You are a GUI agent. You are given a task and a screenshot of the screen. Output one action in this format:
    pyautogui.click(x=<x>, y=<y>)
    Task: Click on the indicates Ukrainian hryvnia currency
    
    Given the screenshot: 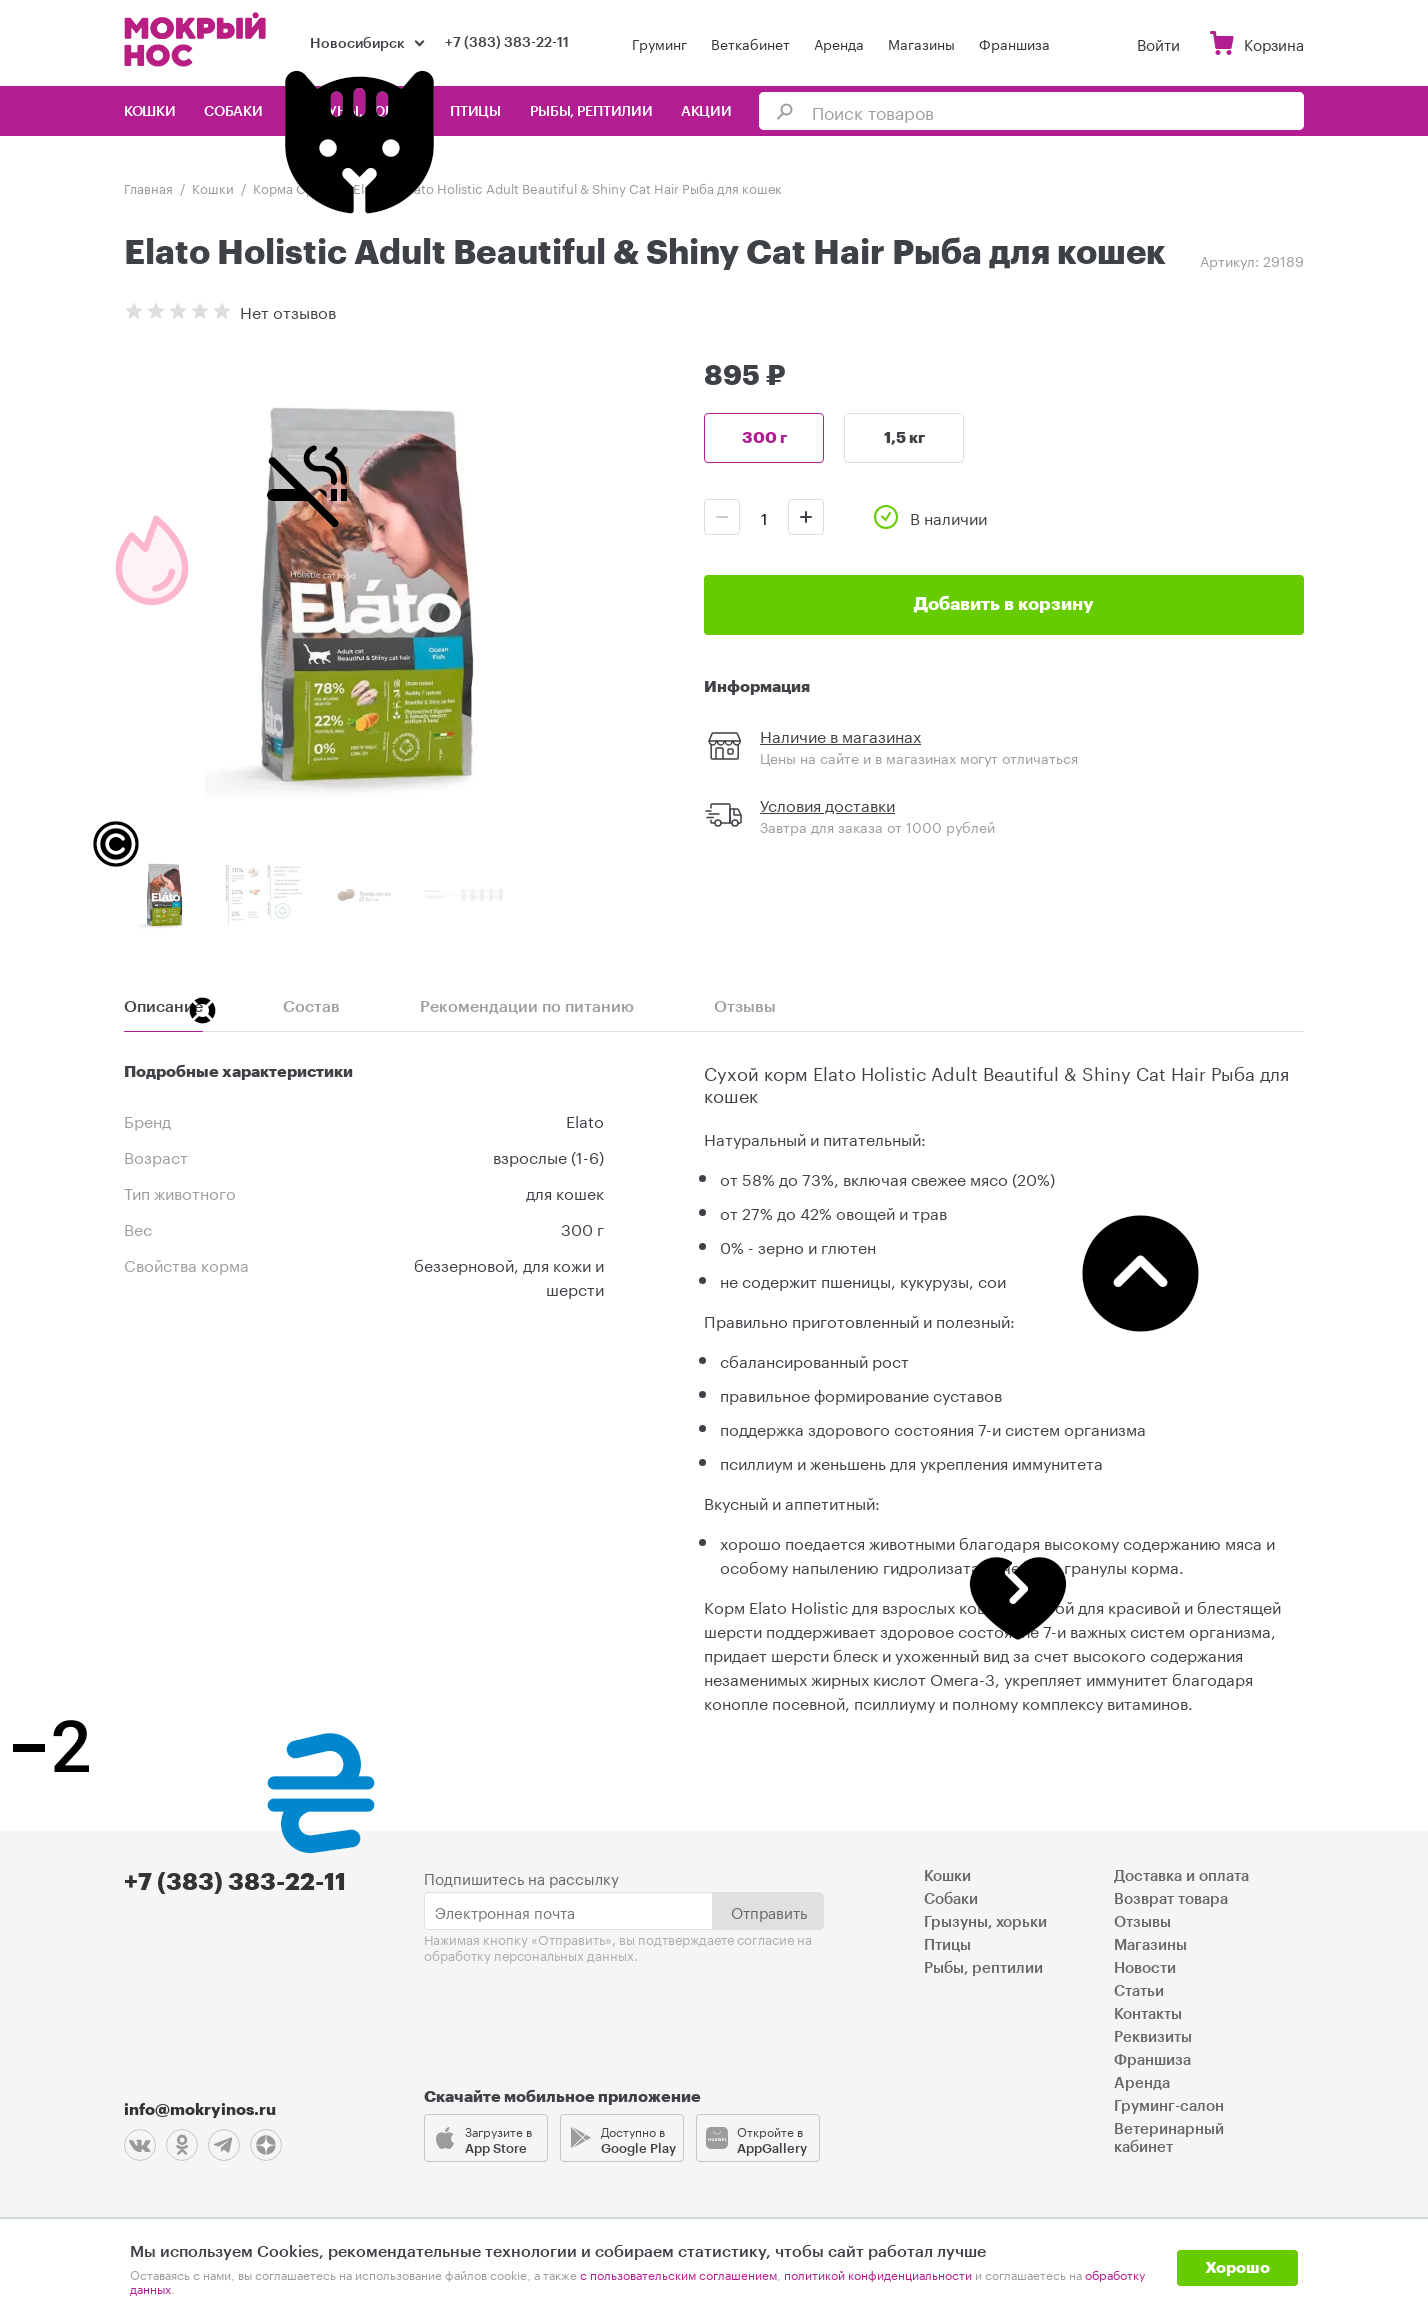 What is the action you would take?
    pyautogui.click(x=321, y=1794)
    